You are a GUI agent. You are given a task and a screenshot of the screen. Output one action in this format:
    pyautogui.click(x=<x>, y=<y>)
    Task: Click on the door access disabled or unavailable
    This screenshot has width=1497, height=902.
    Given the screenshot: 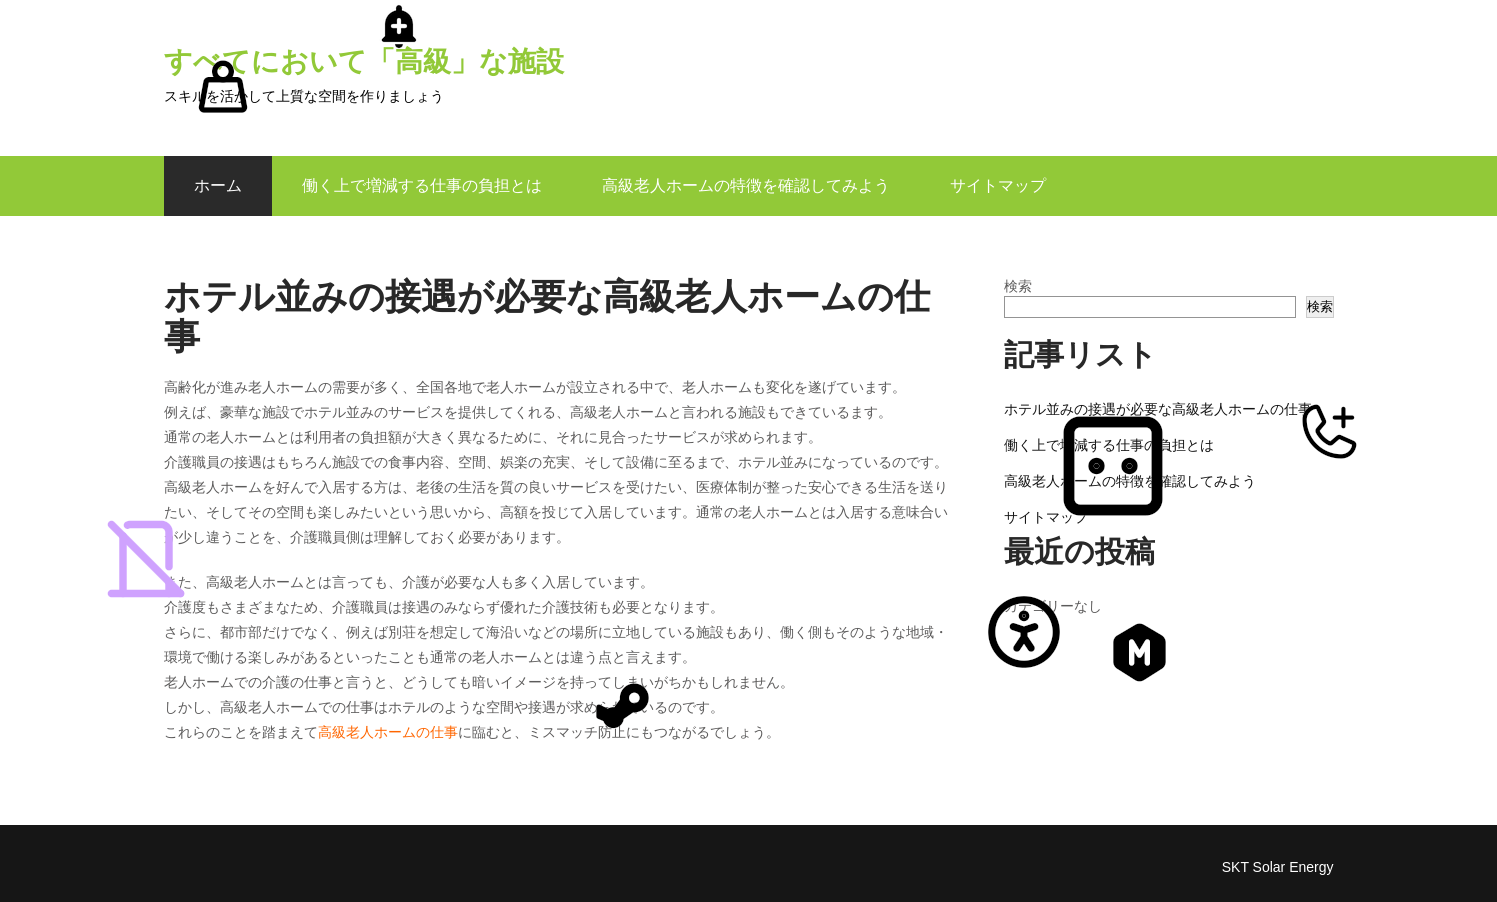 What is the action you would take?
    pyautogui.click(x=146, y=559)
    